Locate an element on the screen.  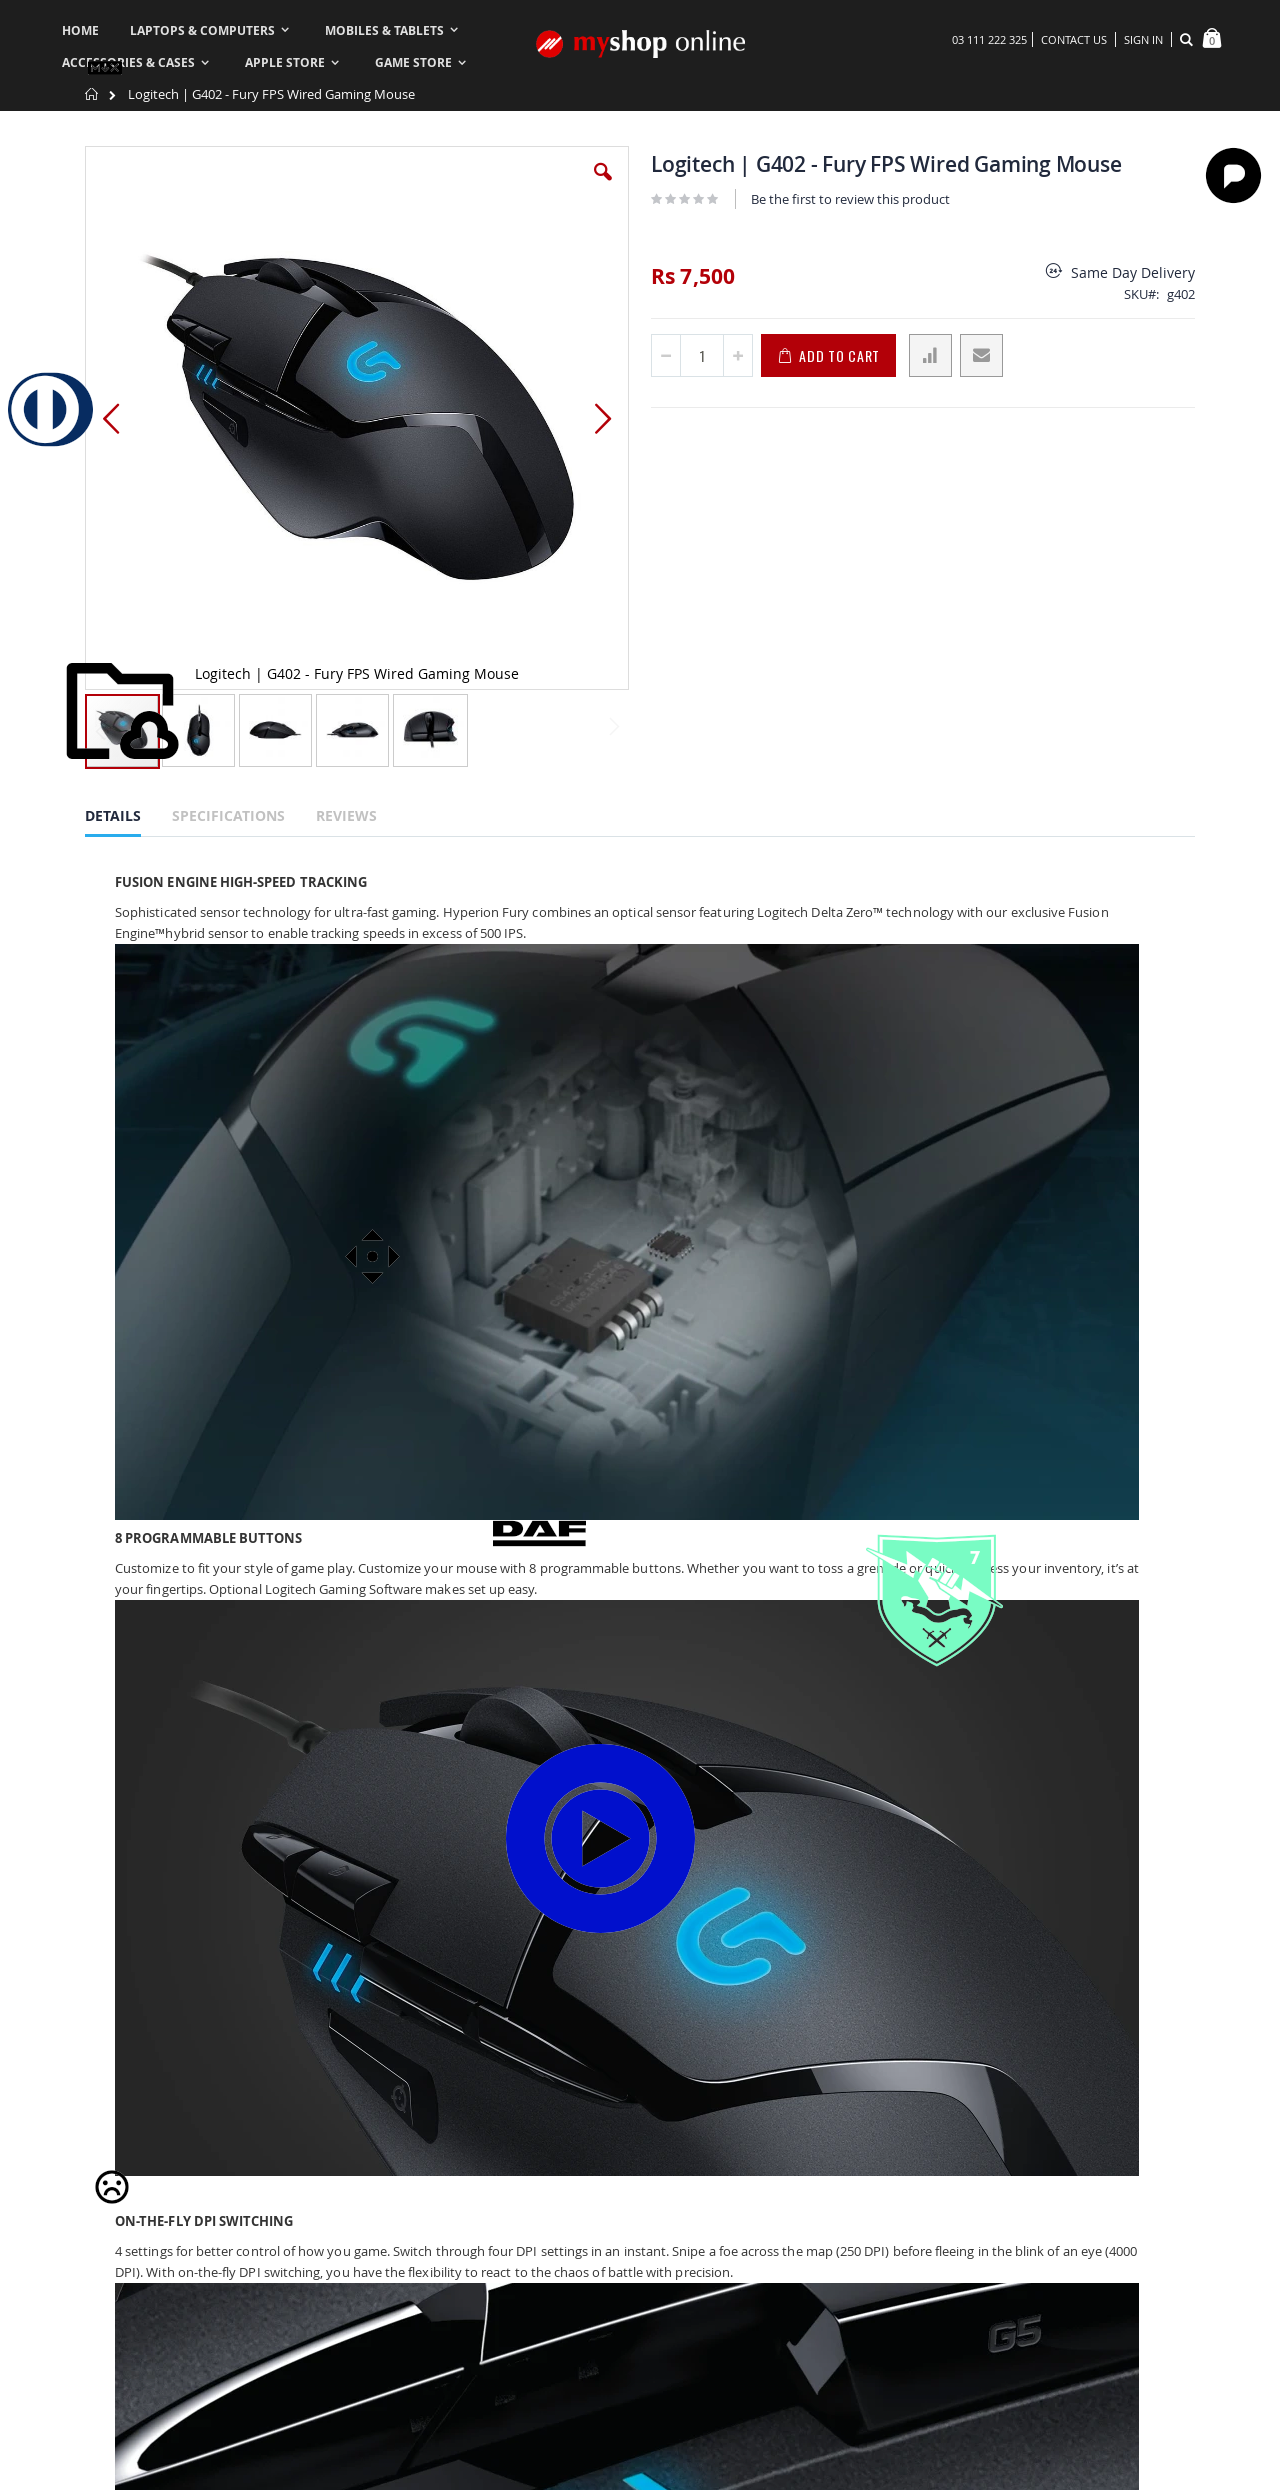
rate experience as negative or unsatisfied is located at coordinates (112, 2187).